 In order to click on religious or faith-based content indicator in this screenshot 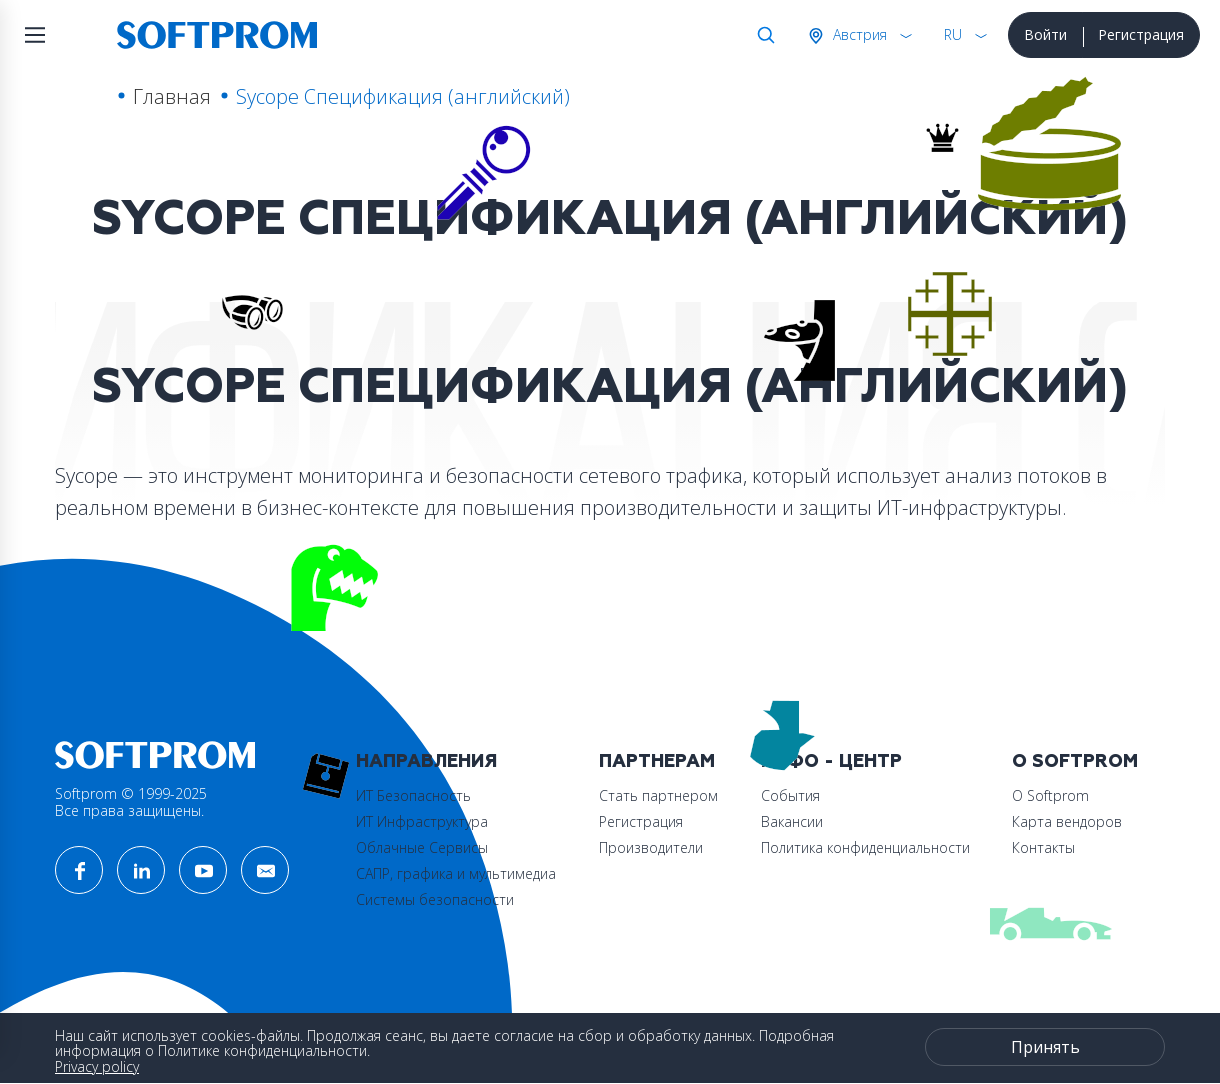, I will do `click(950, 314)`.